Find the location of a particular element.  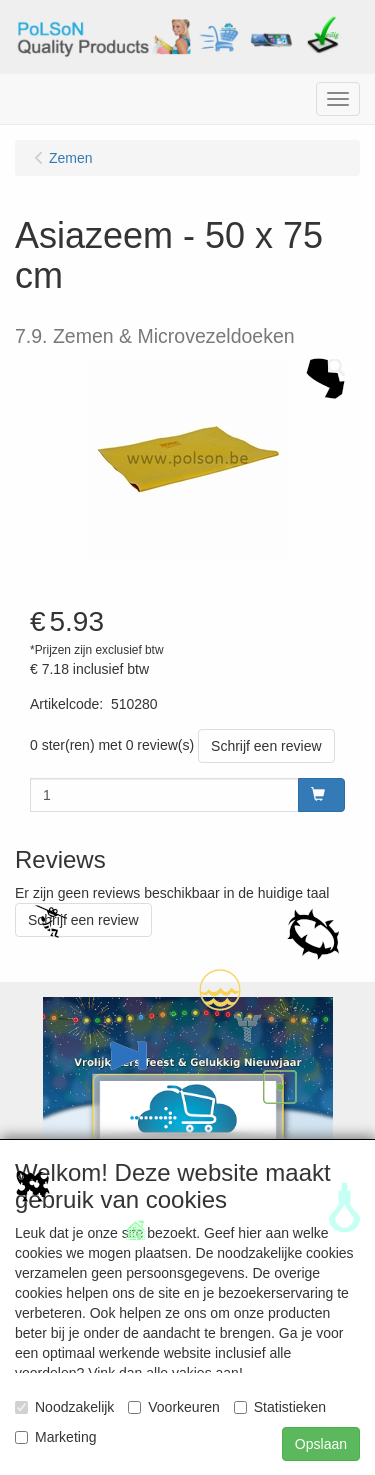

ancient or antique hardware item in inventory is located at coordinates (247, 1028).